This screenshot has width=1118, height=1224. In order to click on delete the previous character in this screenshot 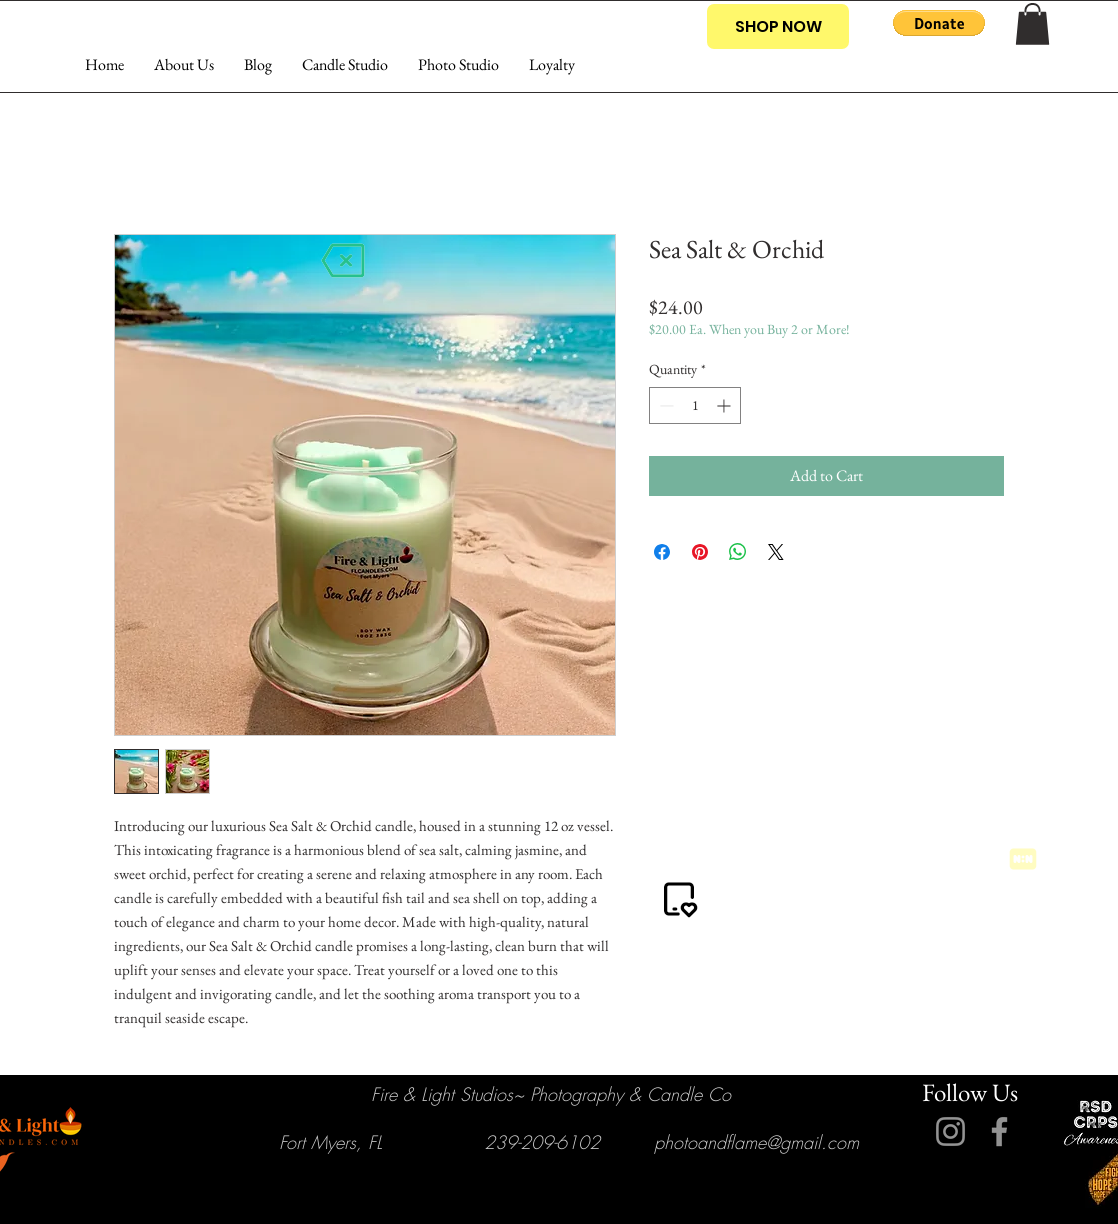, I will do `click(344, 260)`.